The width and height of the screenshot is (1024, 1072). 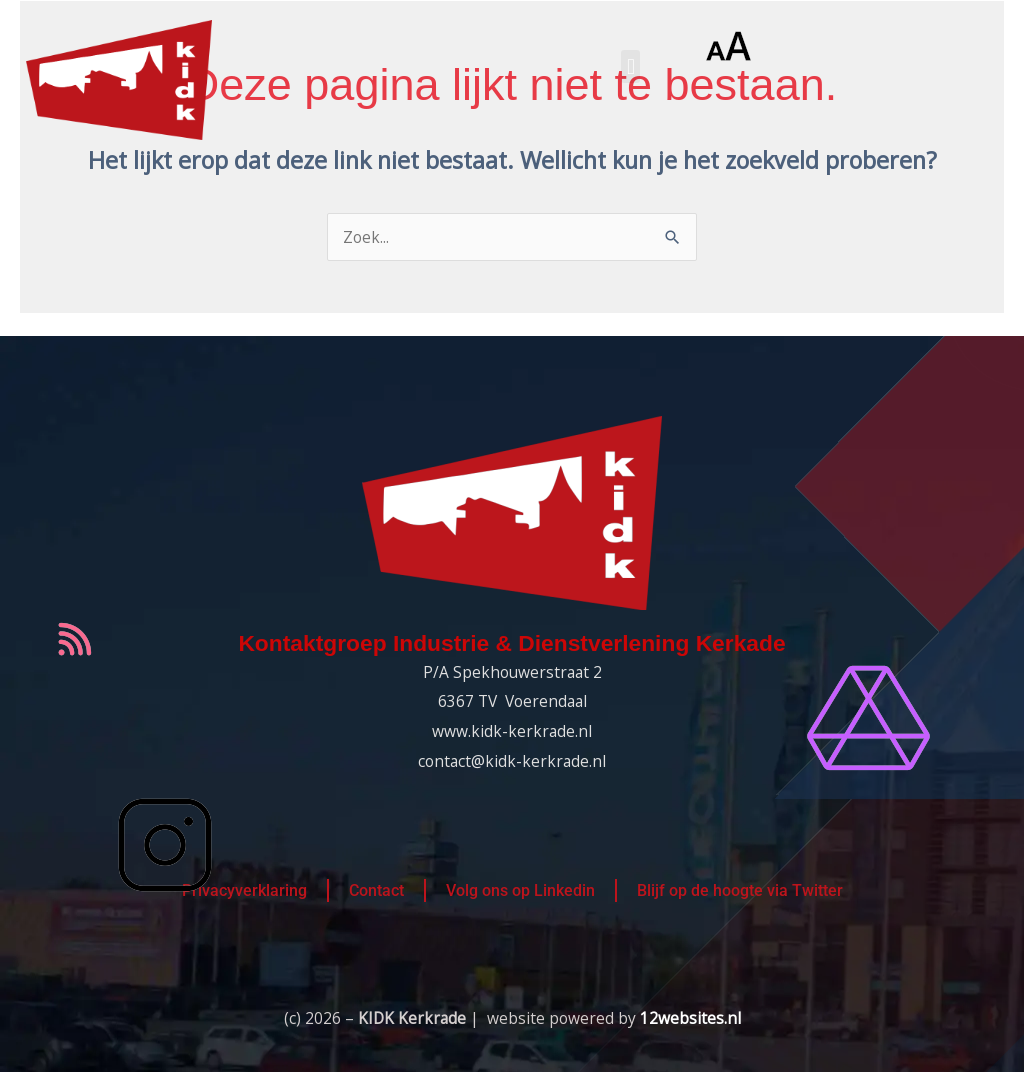 I want to click on open Instagram app, so click(x=165, y=845).